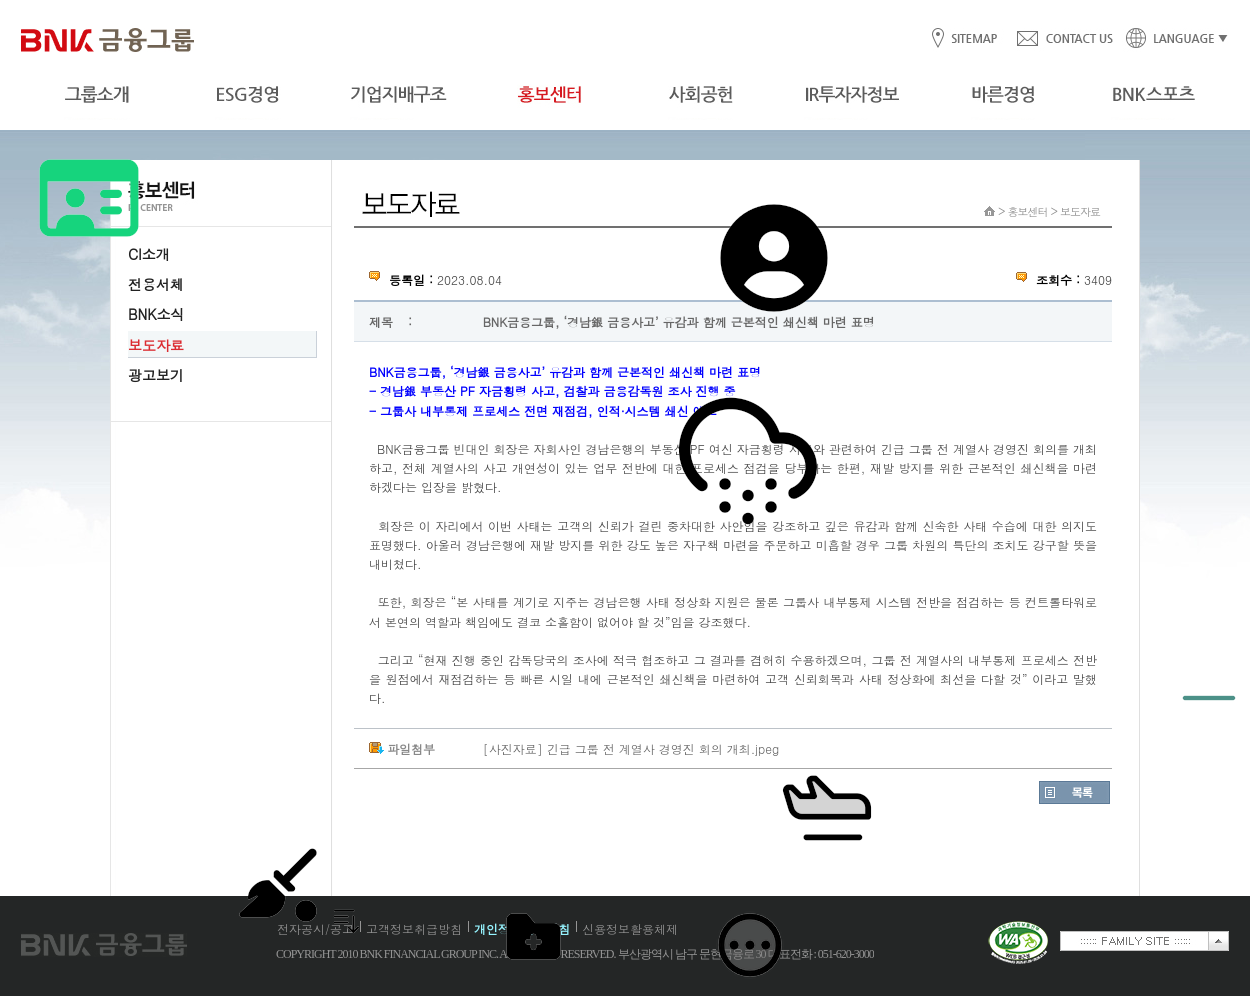  What do you see at coordinates (533, 936) in the screenshot?
I see `create a new folder` at bounding box center [533, 936].